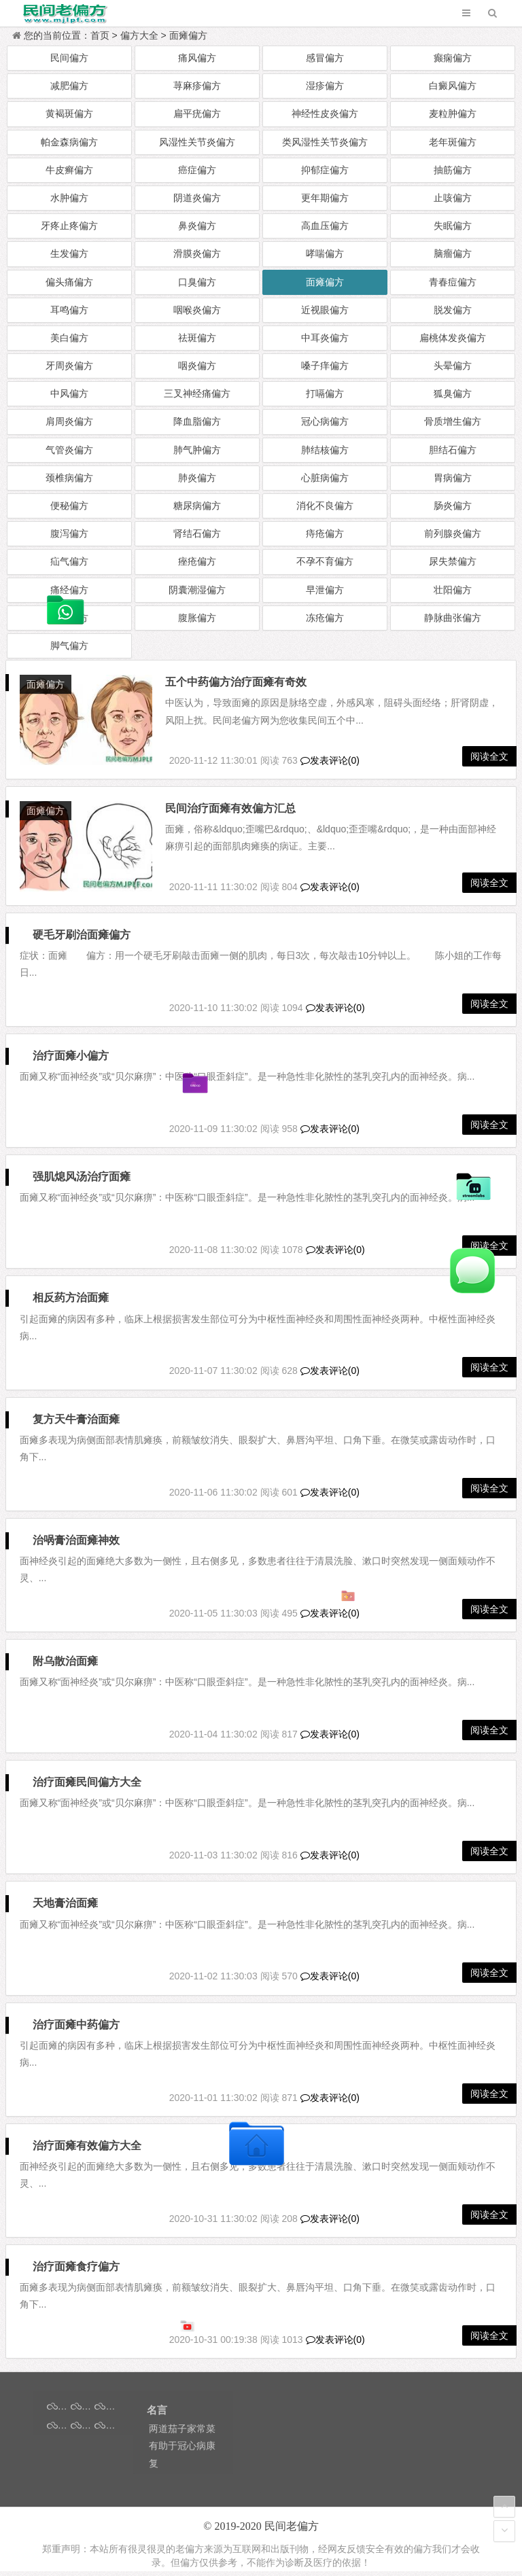  Describe the element at coordinates (348, 1596) in the screenshot. I see `folder containing styled-components files` at that location.